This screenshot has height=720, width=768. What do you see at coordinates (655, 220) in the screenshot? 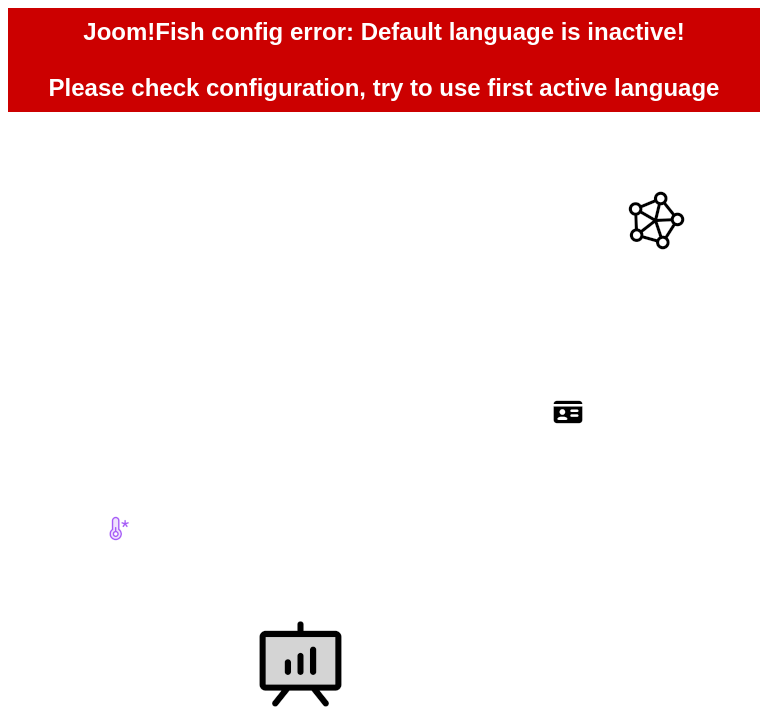
I see `connect to the fediverse network` at bounding box center [655, 220].